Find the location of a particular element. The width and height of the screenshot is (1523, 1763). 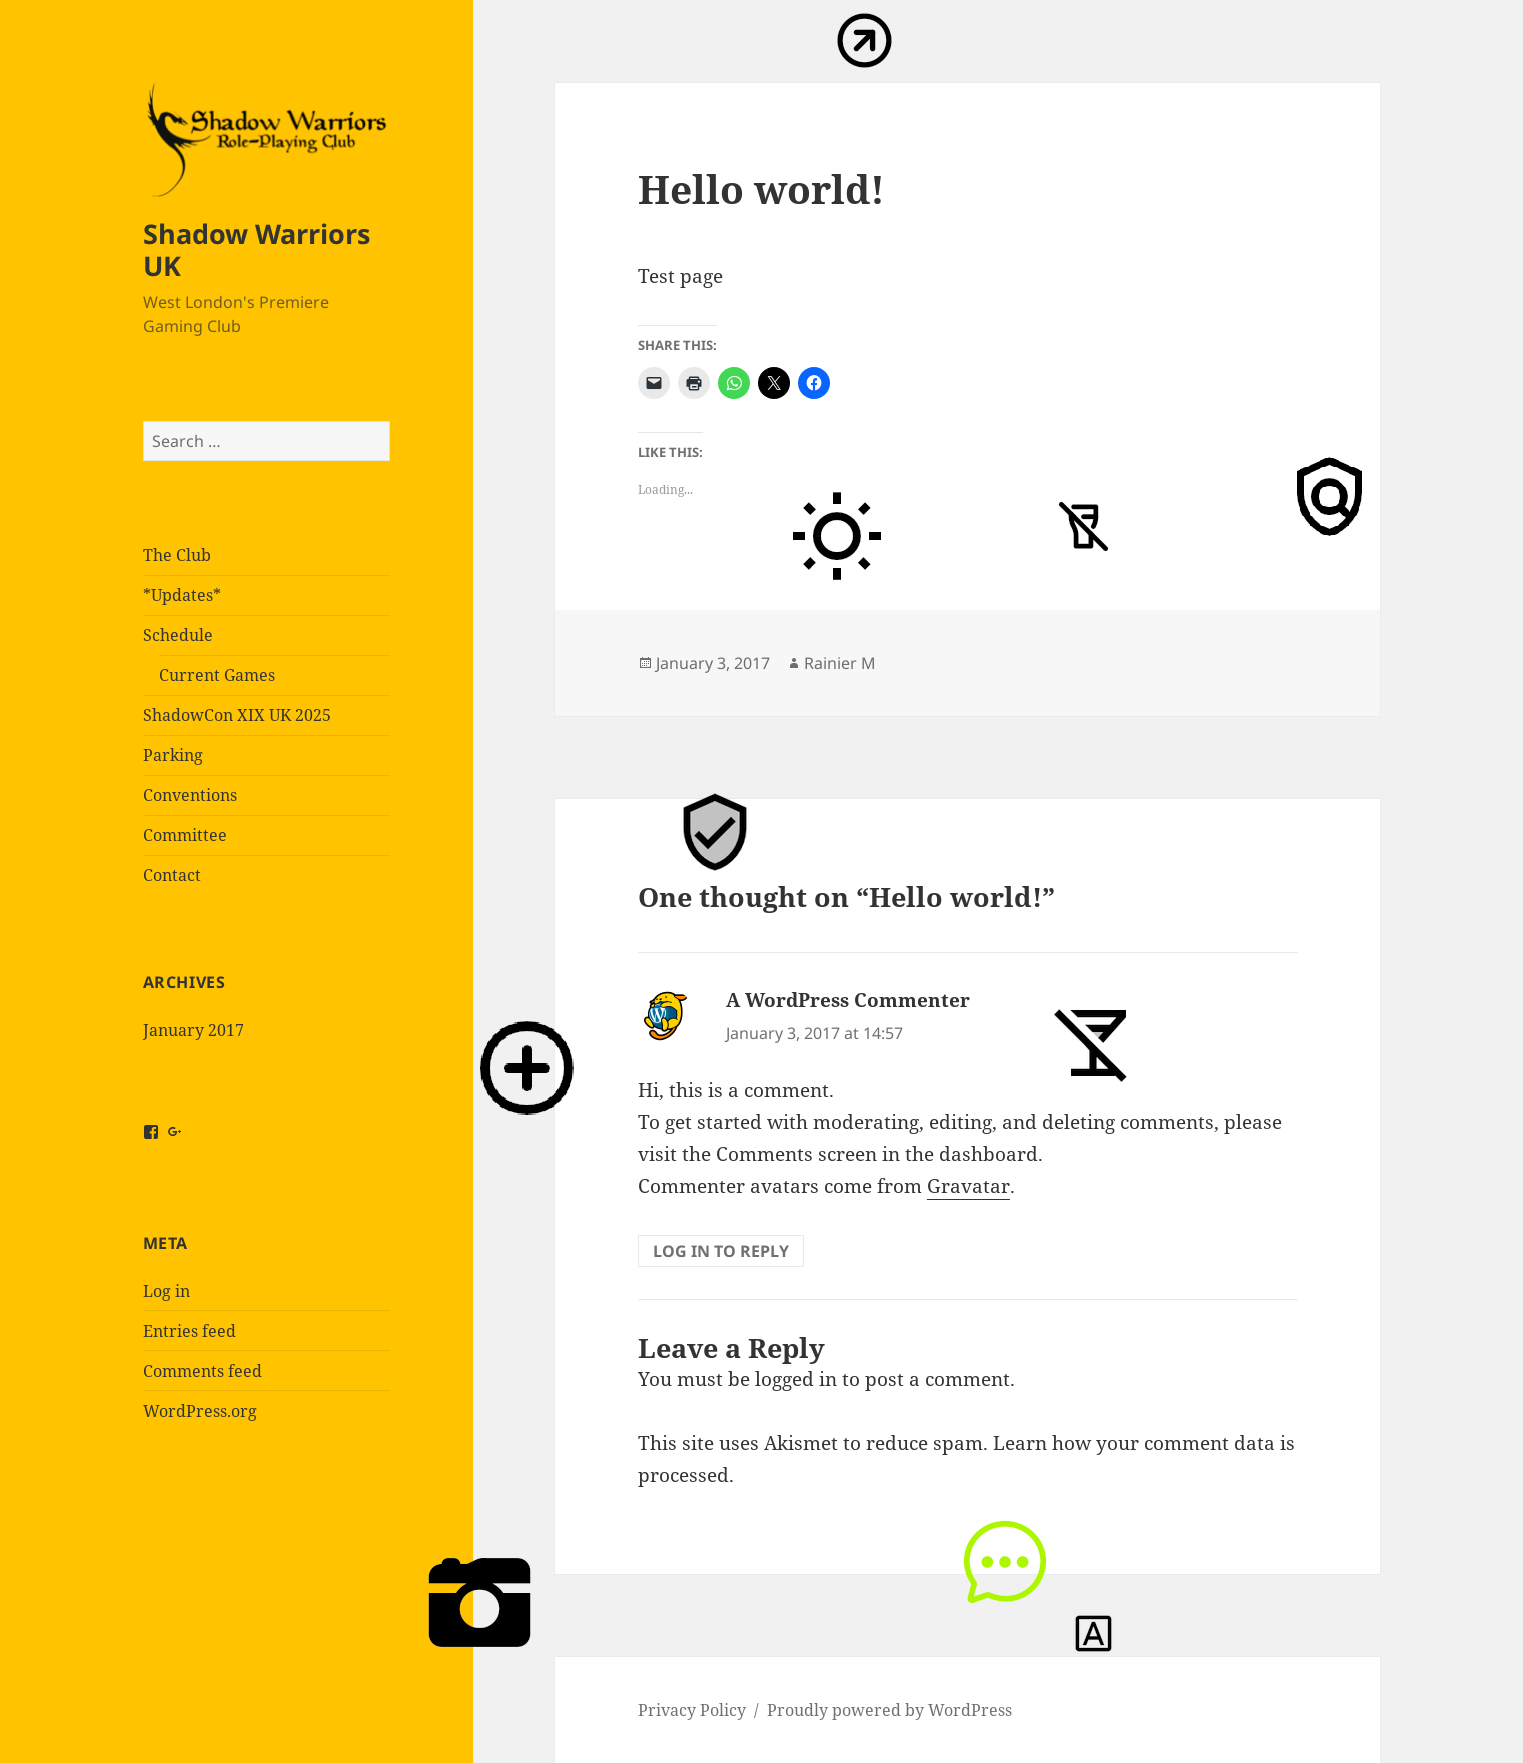

indicates alcohol-free zone or no drinks allowed is located at coordinates (1093, 1043).